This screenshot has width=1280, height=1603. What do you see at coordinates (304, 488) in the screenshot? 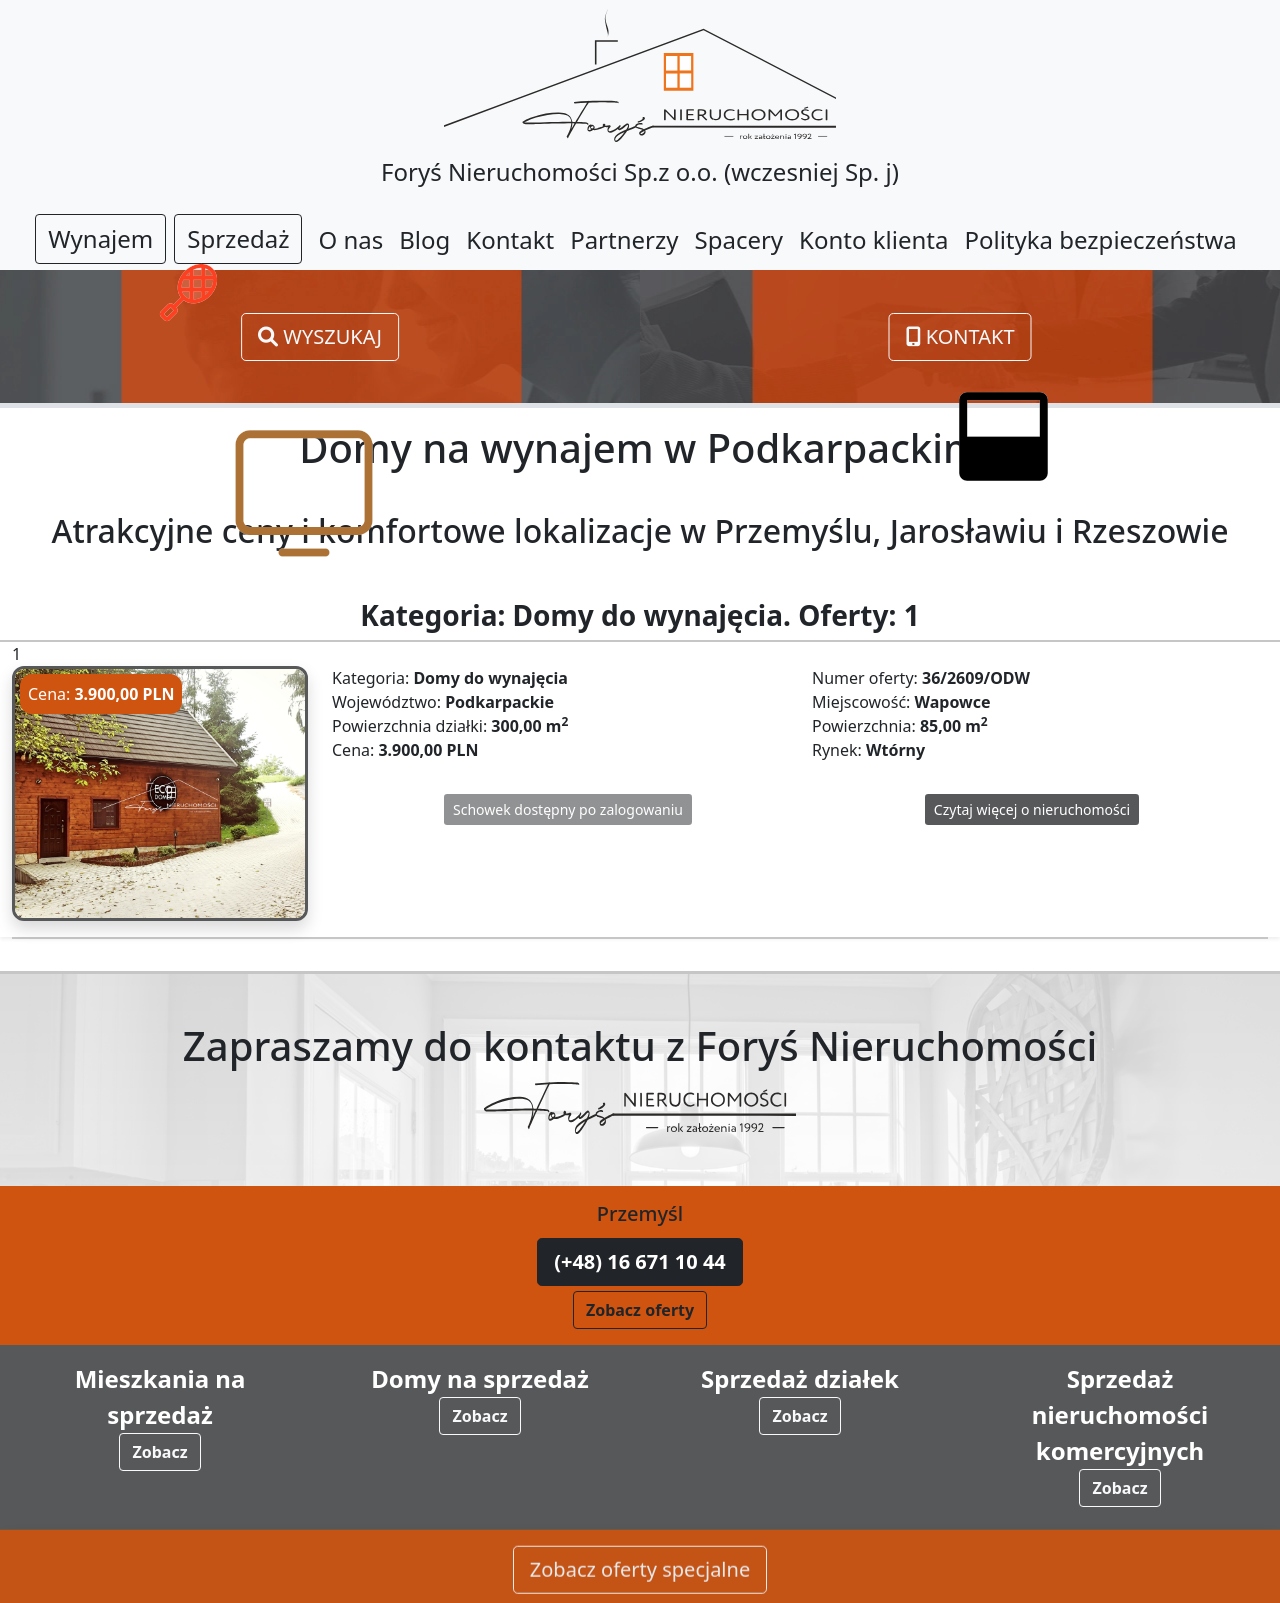
I see `view display settings` at bounding box center [304, 488].